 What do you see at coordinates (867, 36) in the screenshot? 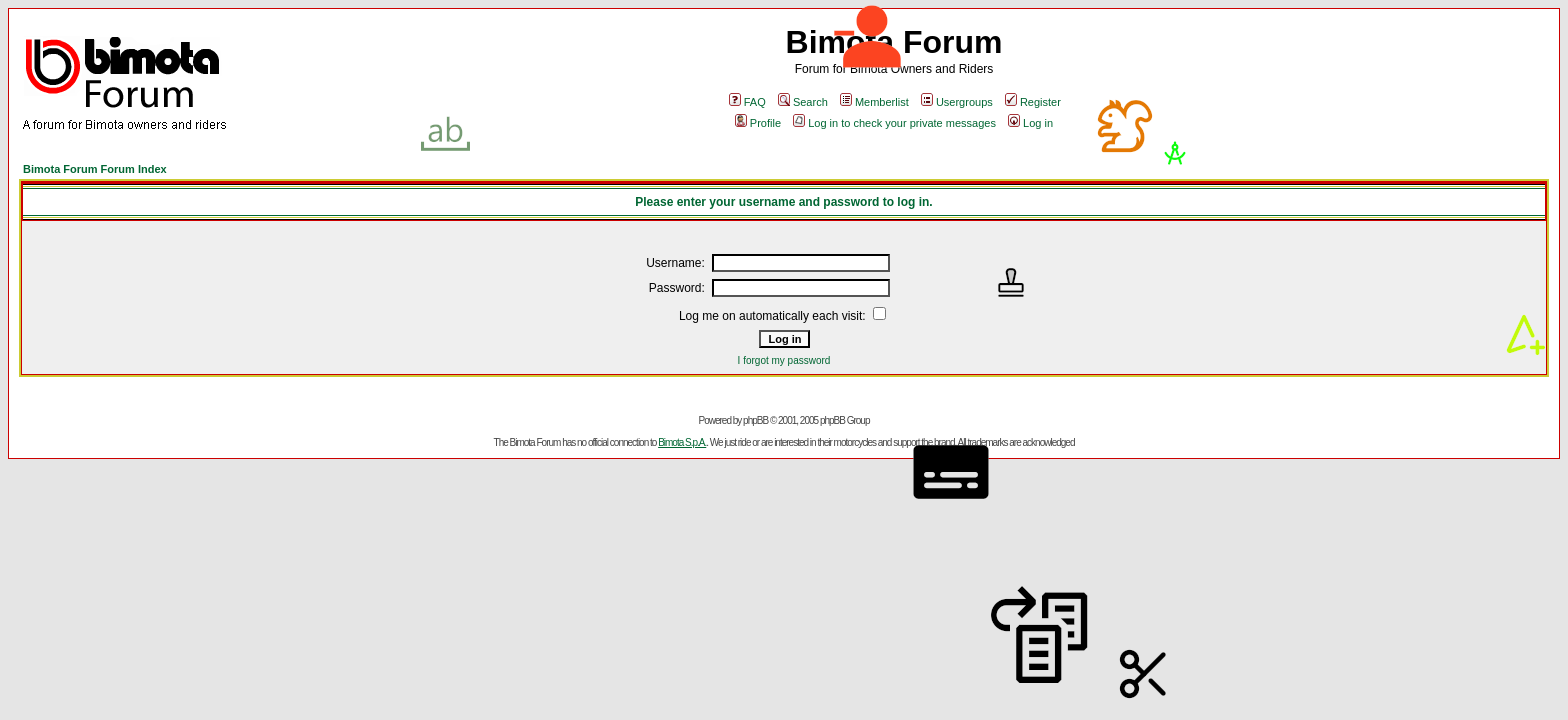
I see `remove a contact or friend` at bounding box center [867, 36].